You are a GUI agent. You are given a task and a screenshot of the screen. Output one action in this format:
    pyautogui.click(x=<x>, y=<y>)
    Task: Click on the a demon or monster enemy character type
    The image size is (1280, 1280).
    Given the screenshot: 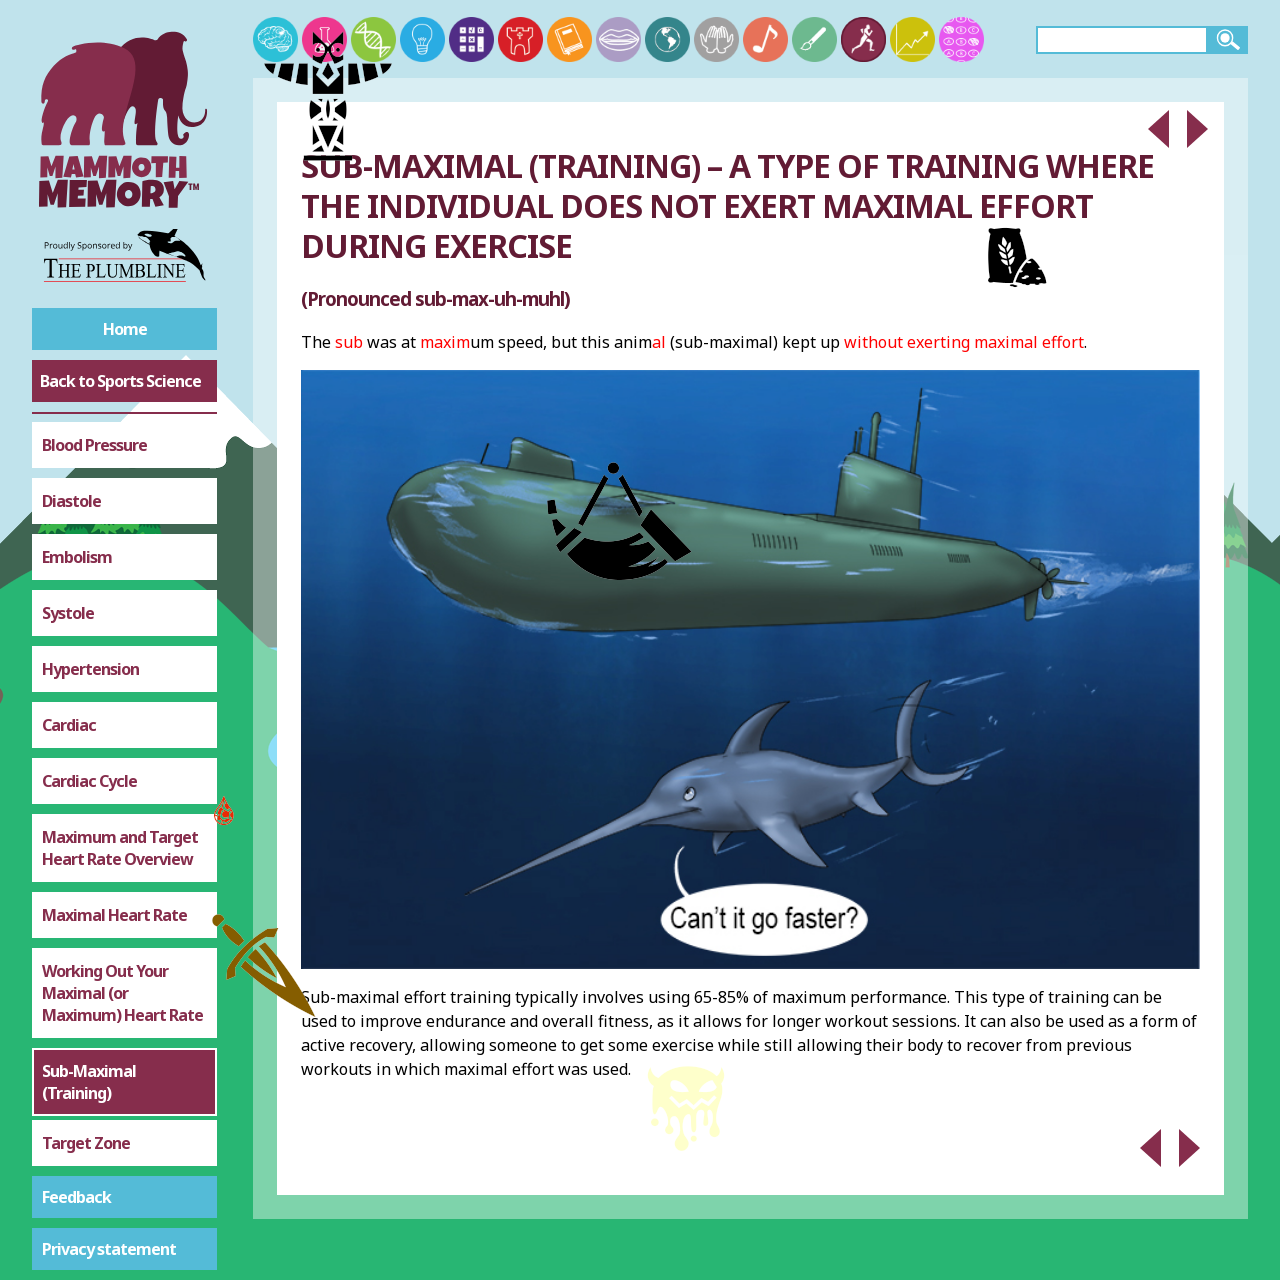 What is the action you would take?
    pyautogui.click(x=685, y=1108)
    